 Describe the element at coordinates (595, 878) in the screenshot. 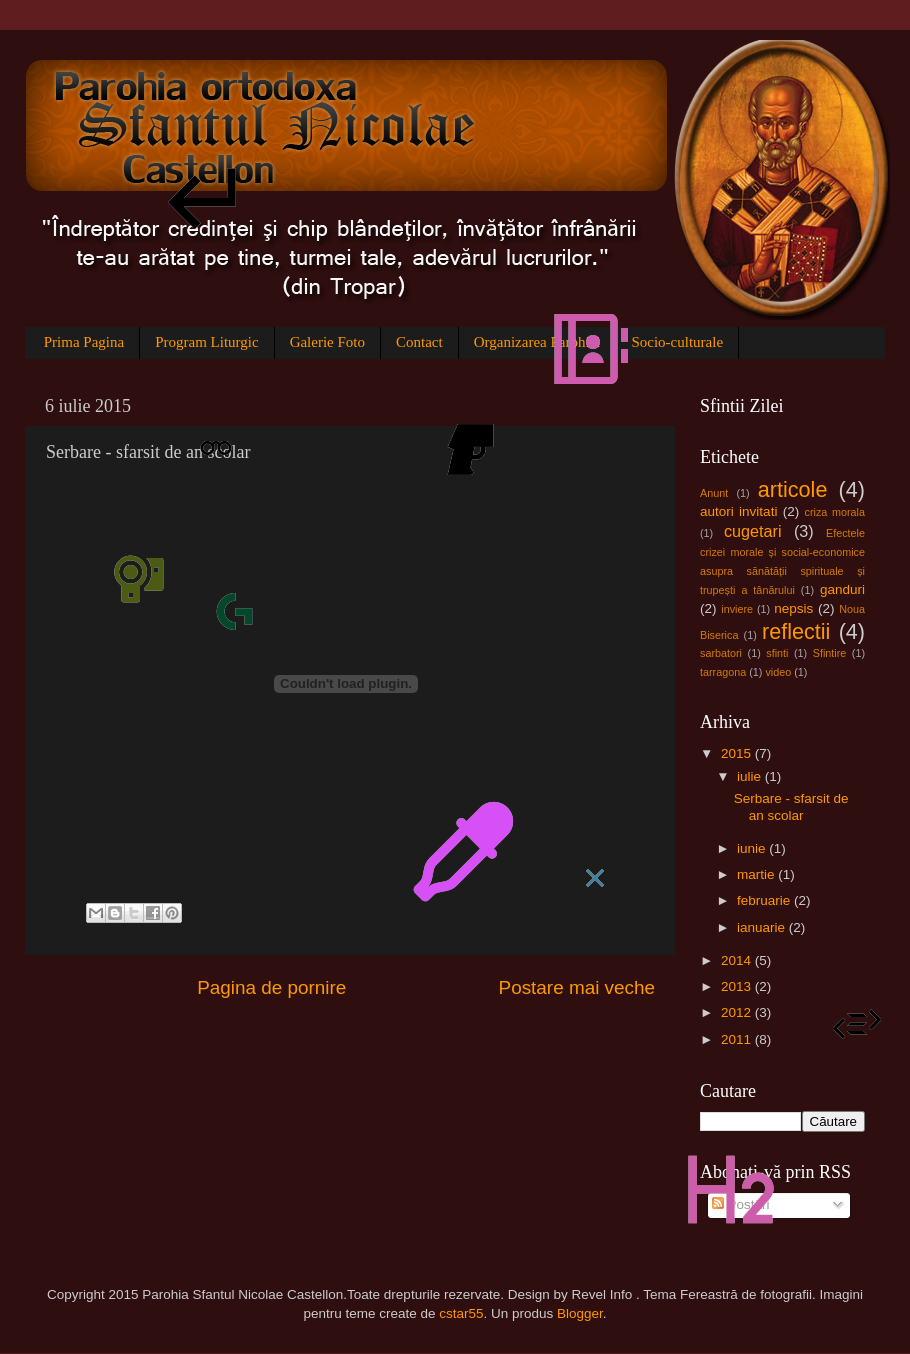

I see `close the current window or dialog` at that location.